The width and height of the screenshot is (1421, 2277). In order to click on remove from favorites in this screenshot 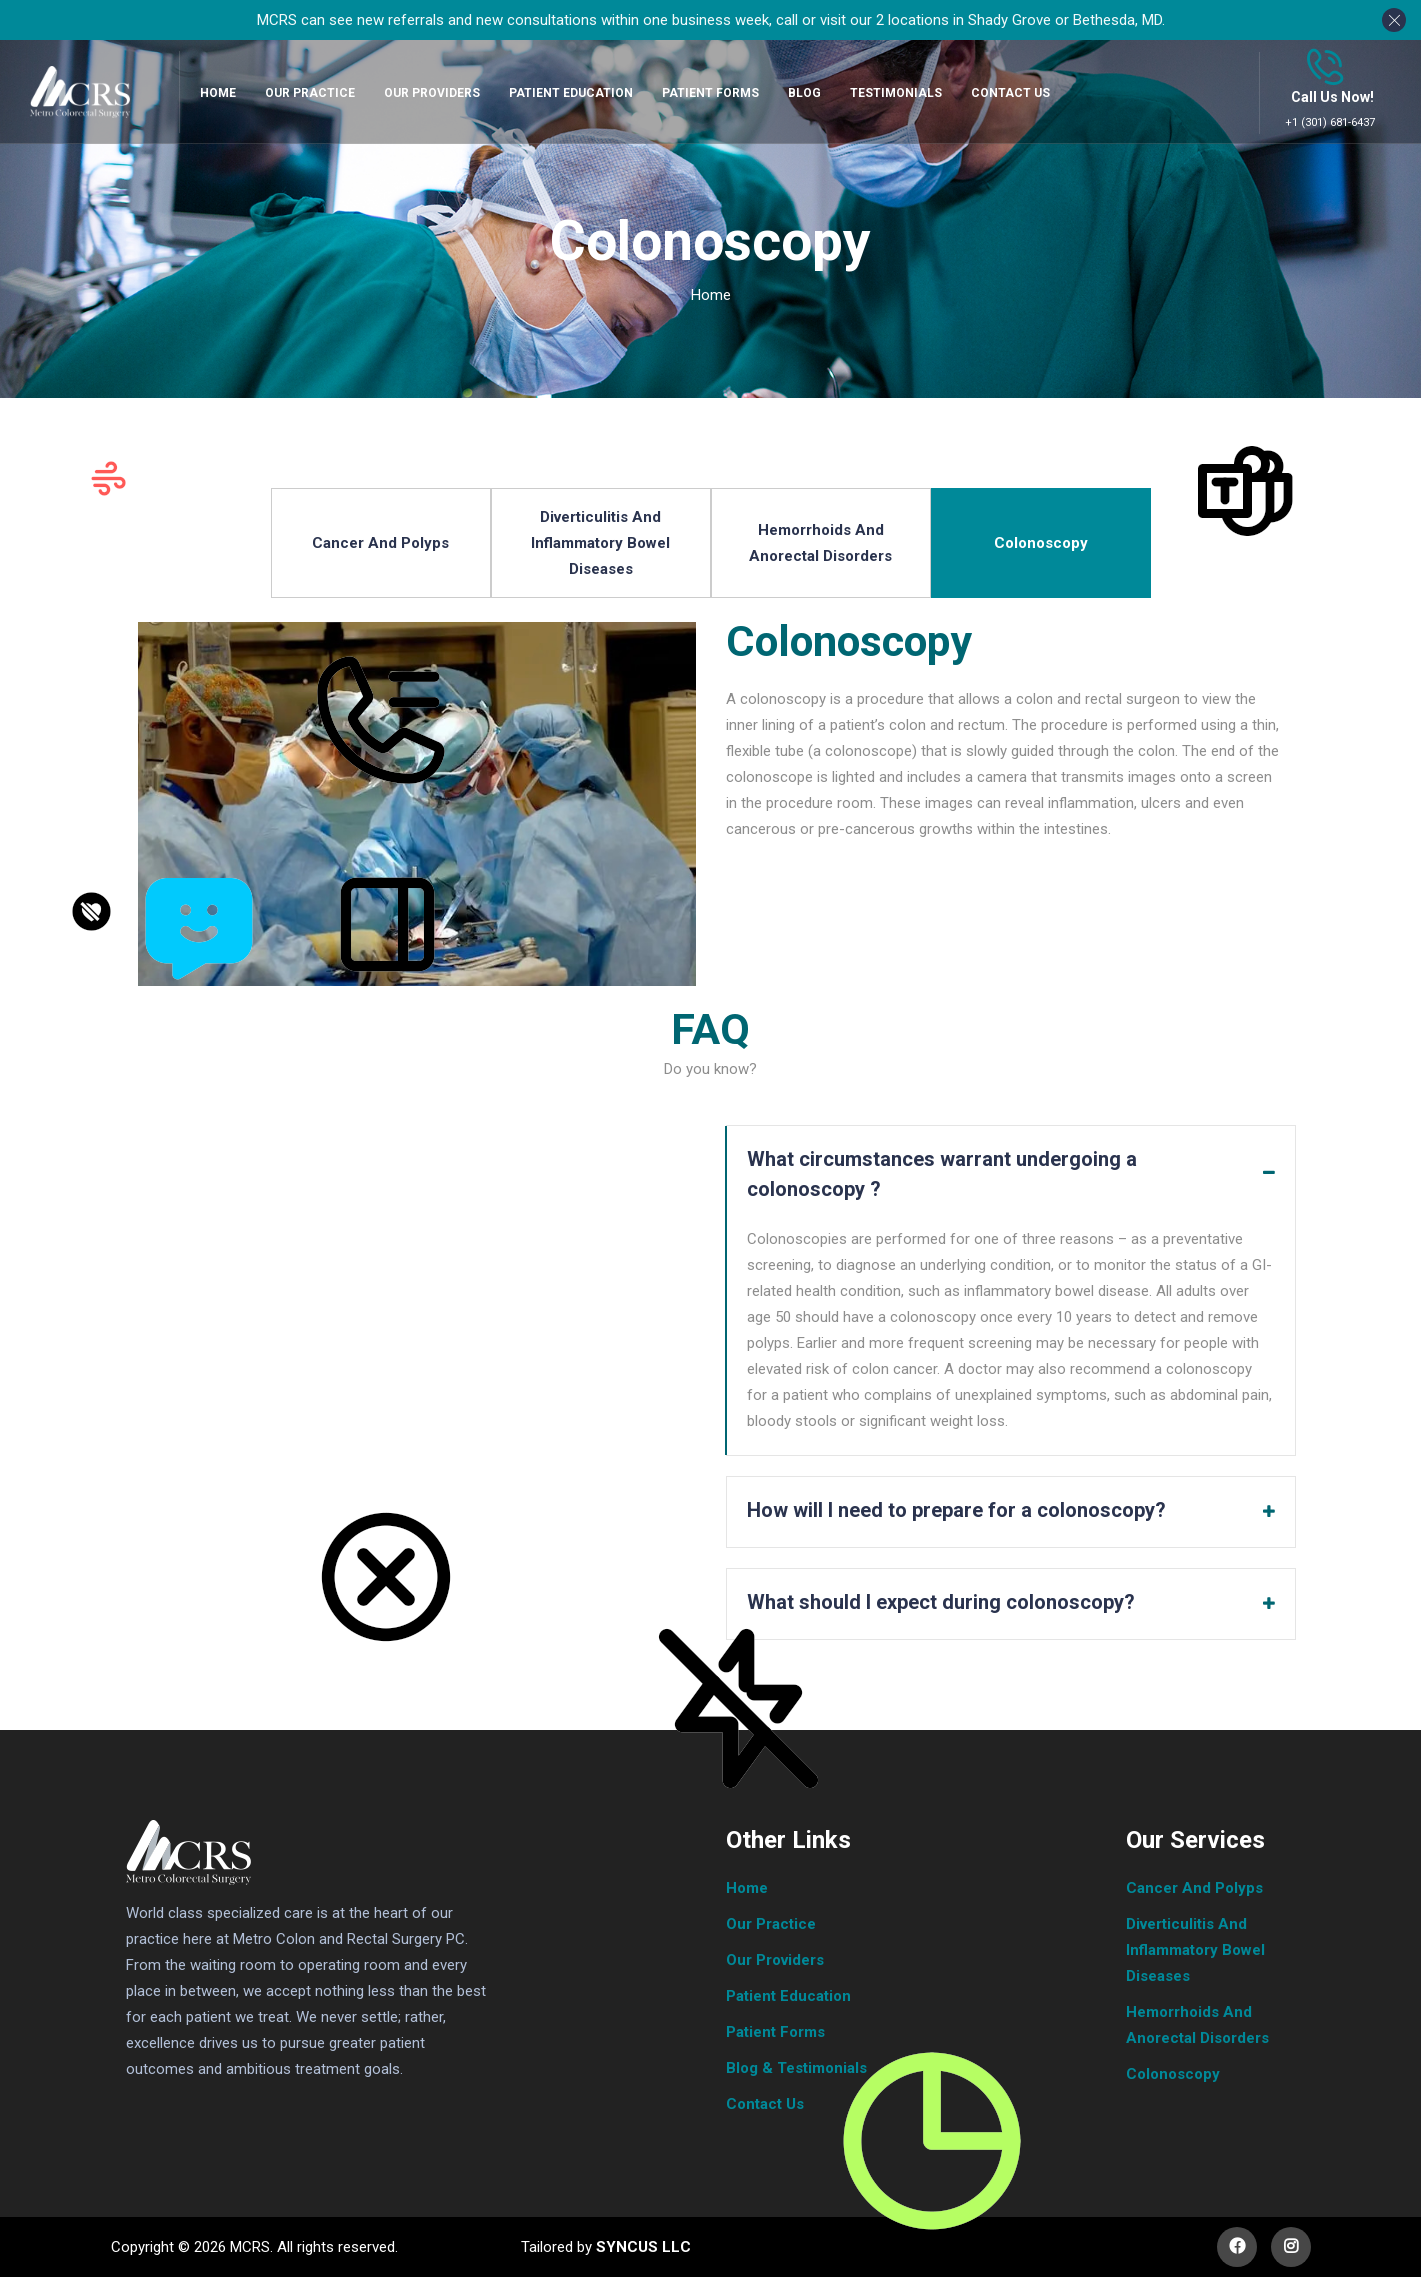, I will do `click(91, 911)`.